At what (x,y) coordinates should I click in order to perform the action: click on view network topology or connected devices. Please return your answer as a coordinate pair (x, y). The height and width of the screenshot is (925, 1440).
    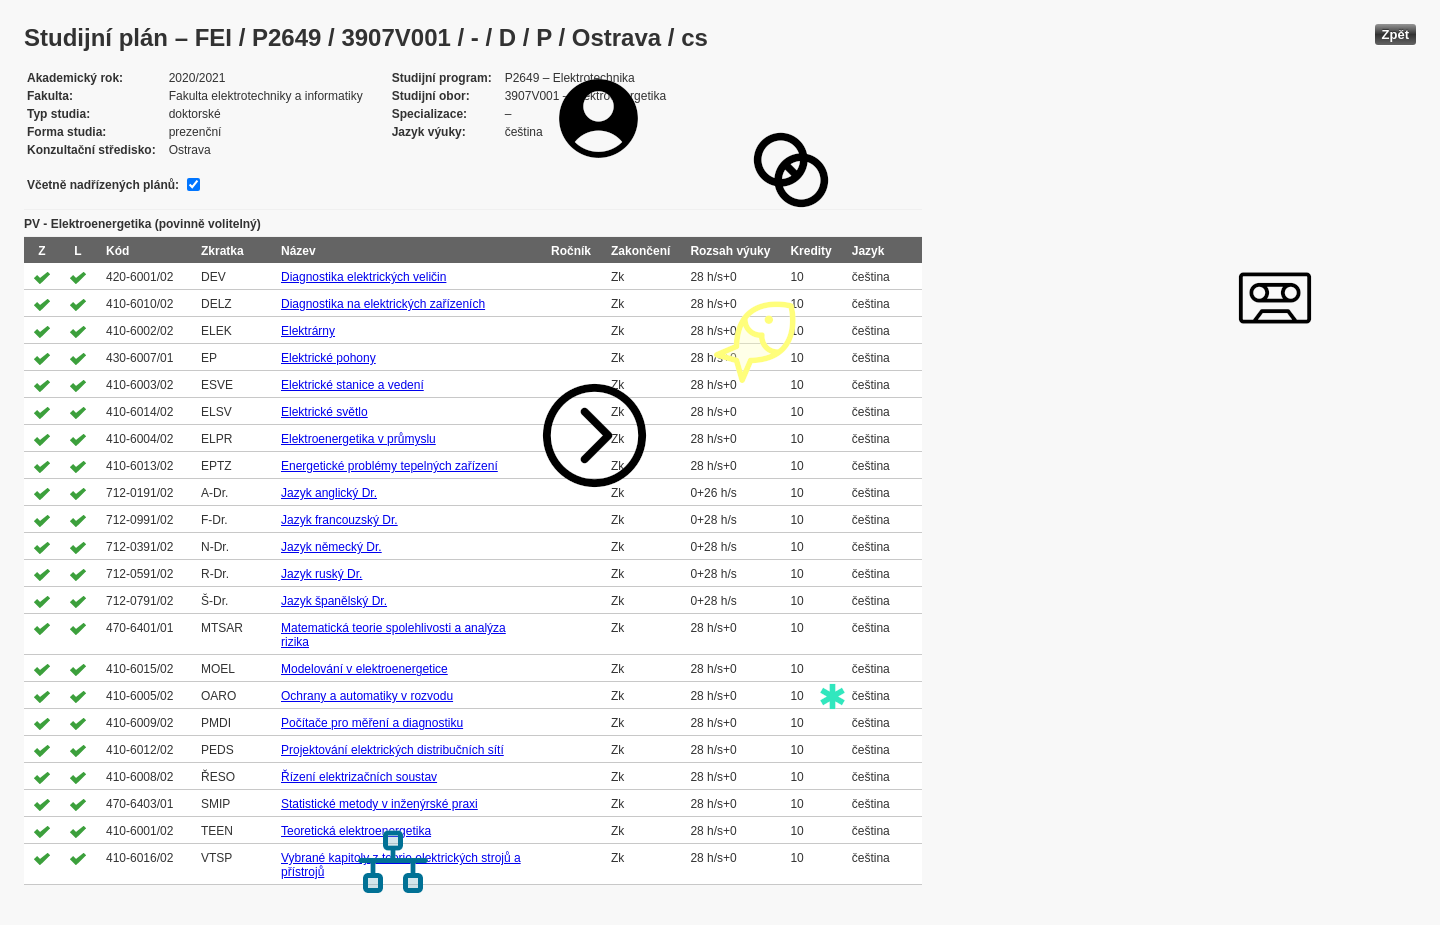
    Looking at the image, I should click on (393, 863).